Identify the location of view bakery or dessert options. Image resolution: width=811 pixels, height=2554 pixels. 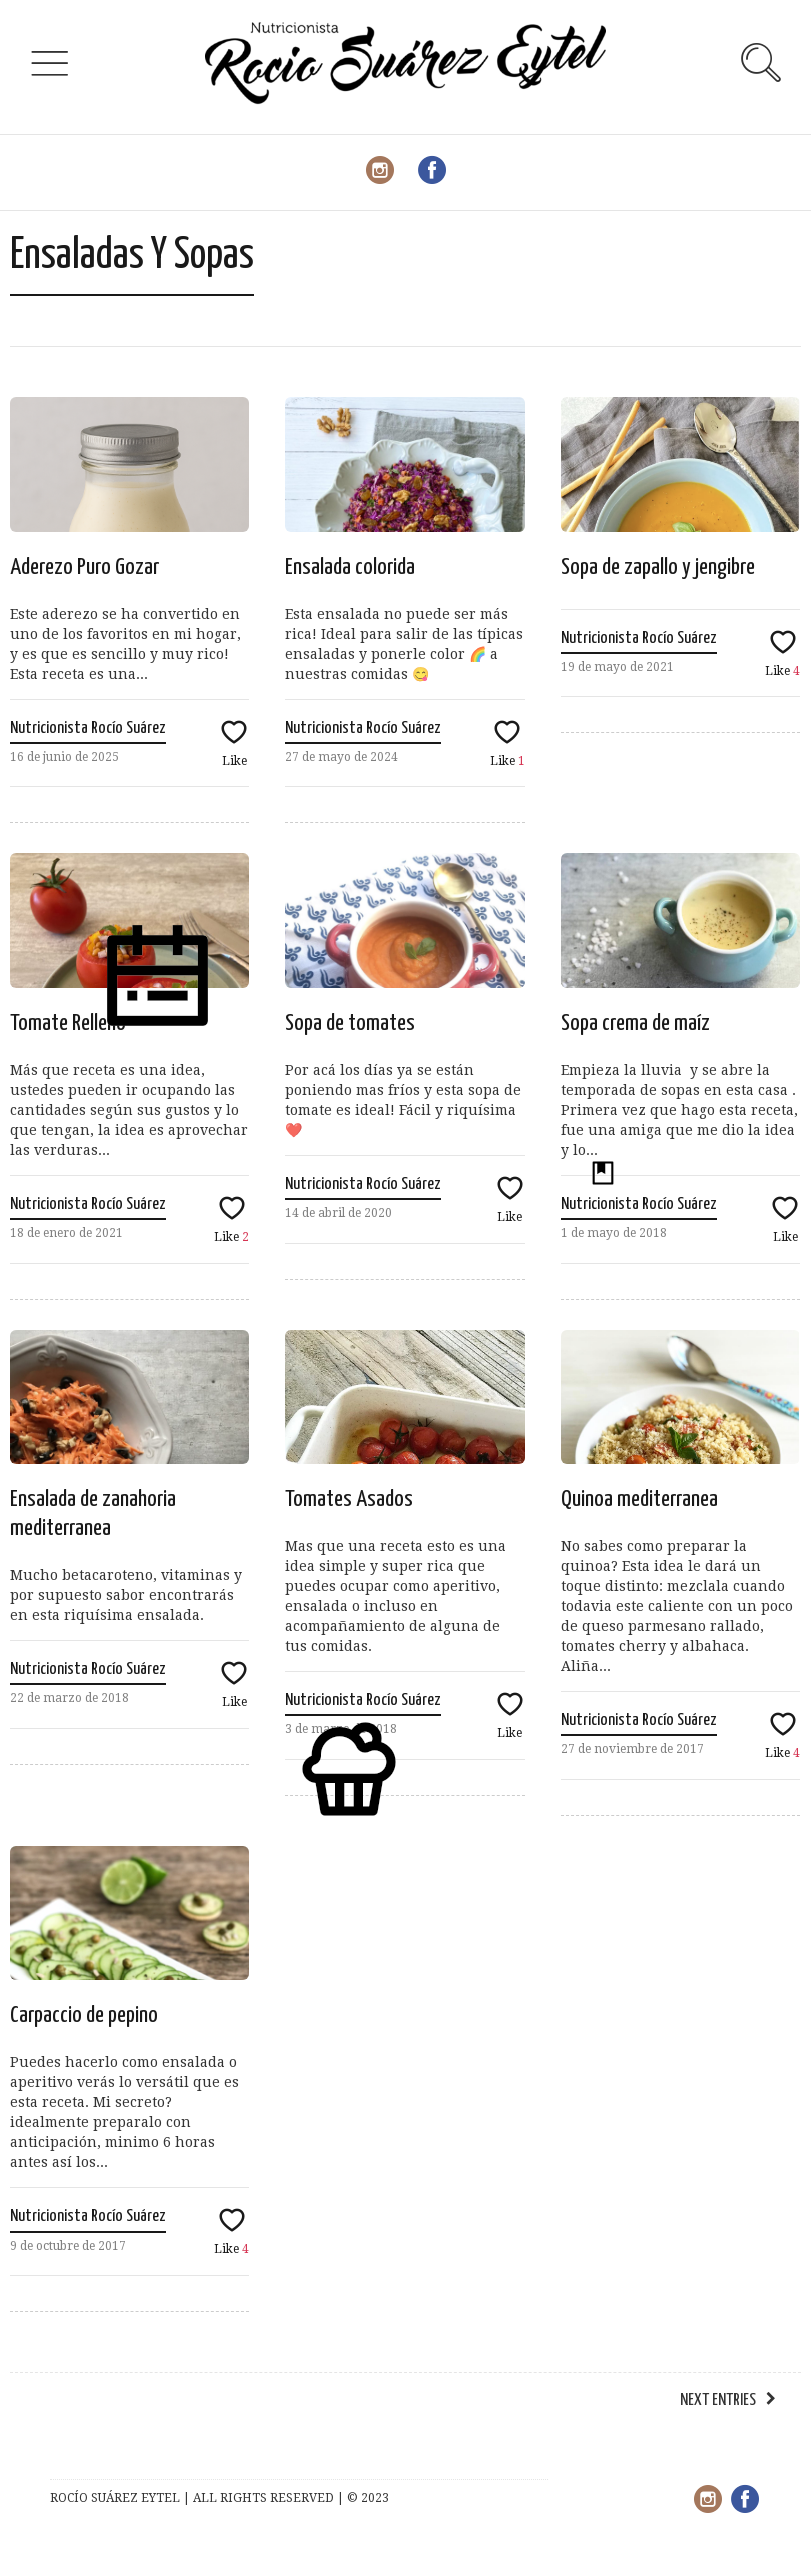
(349, 1769).